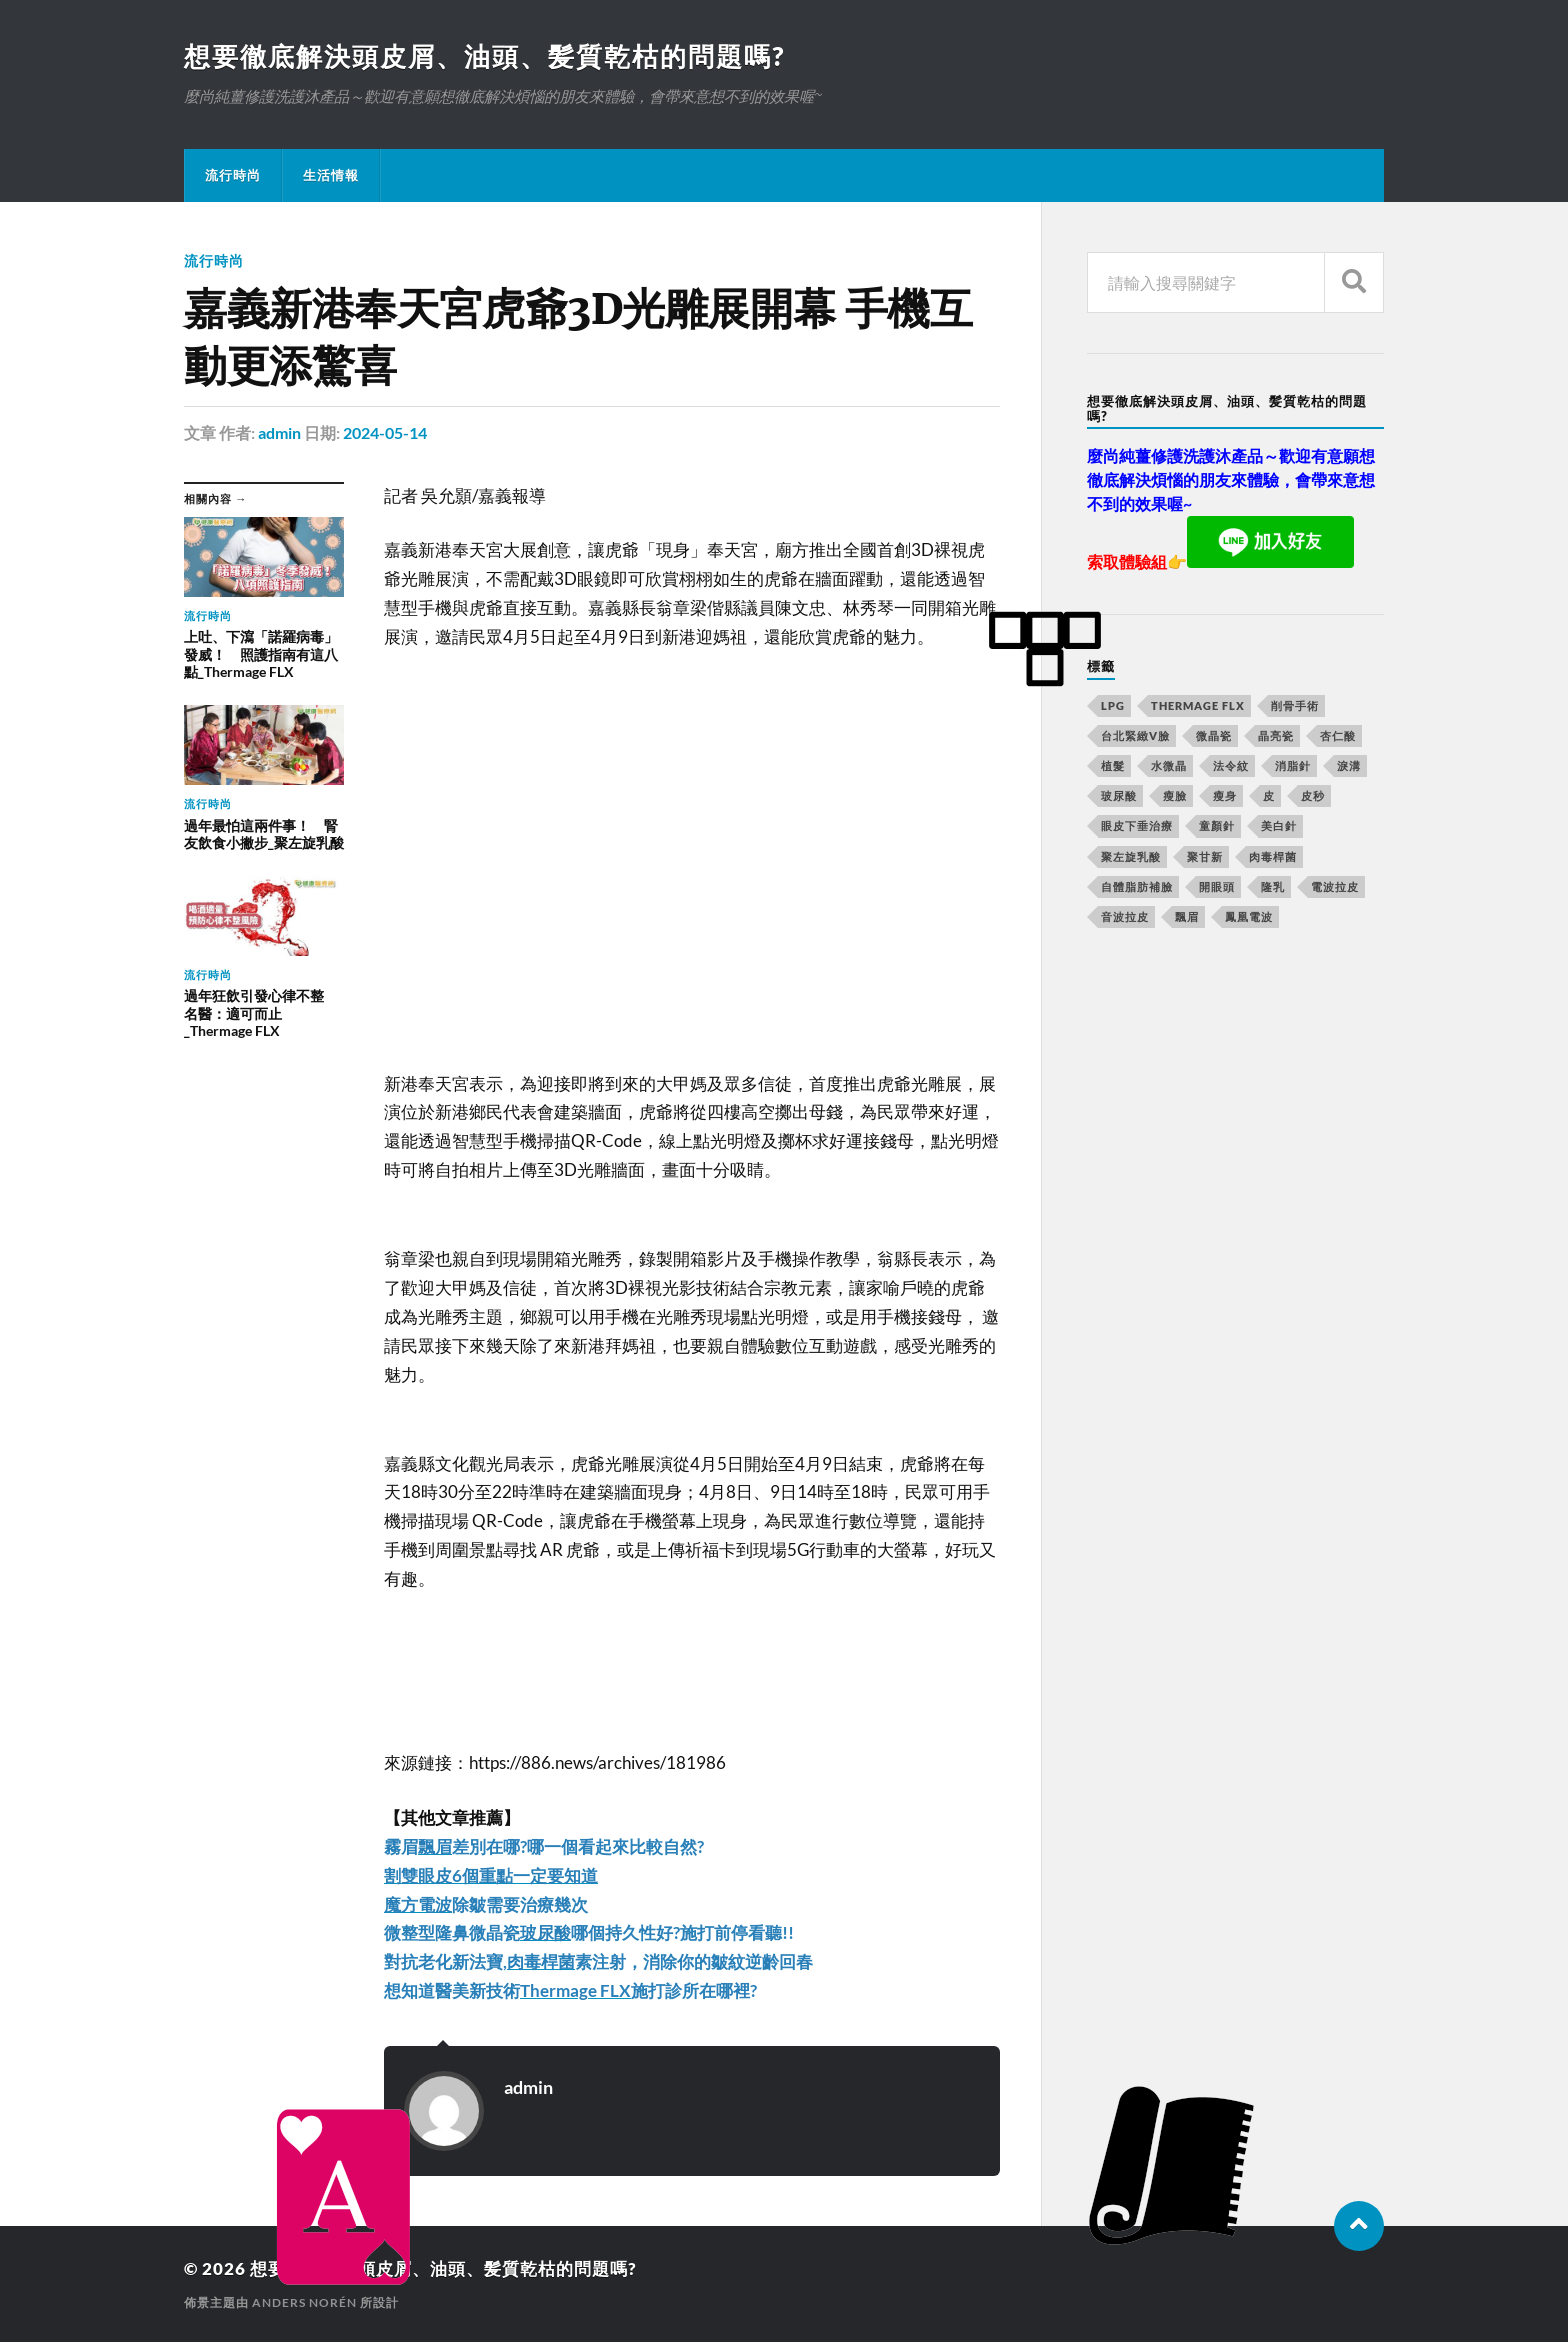 The height and width of the screenshot is (2342, 1568). Describe the element at coordinates (343, 2197) in the screenshot. I see `play a card game or solitaire` at that location.